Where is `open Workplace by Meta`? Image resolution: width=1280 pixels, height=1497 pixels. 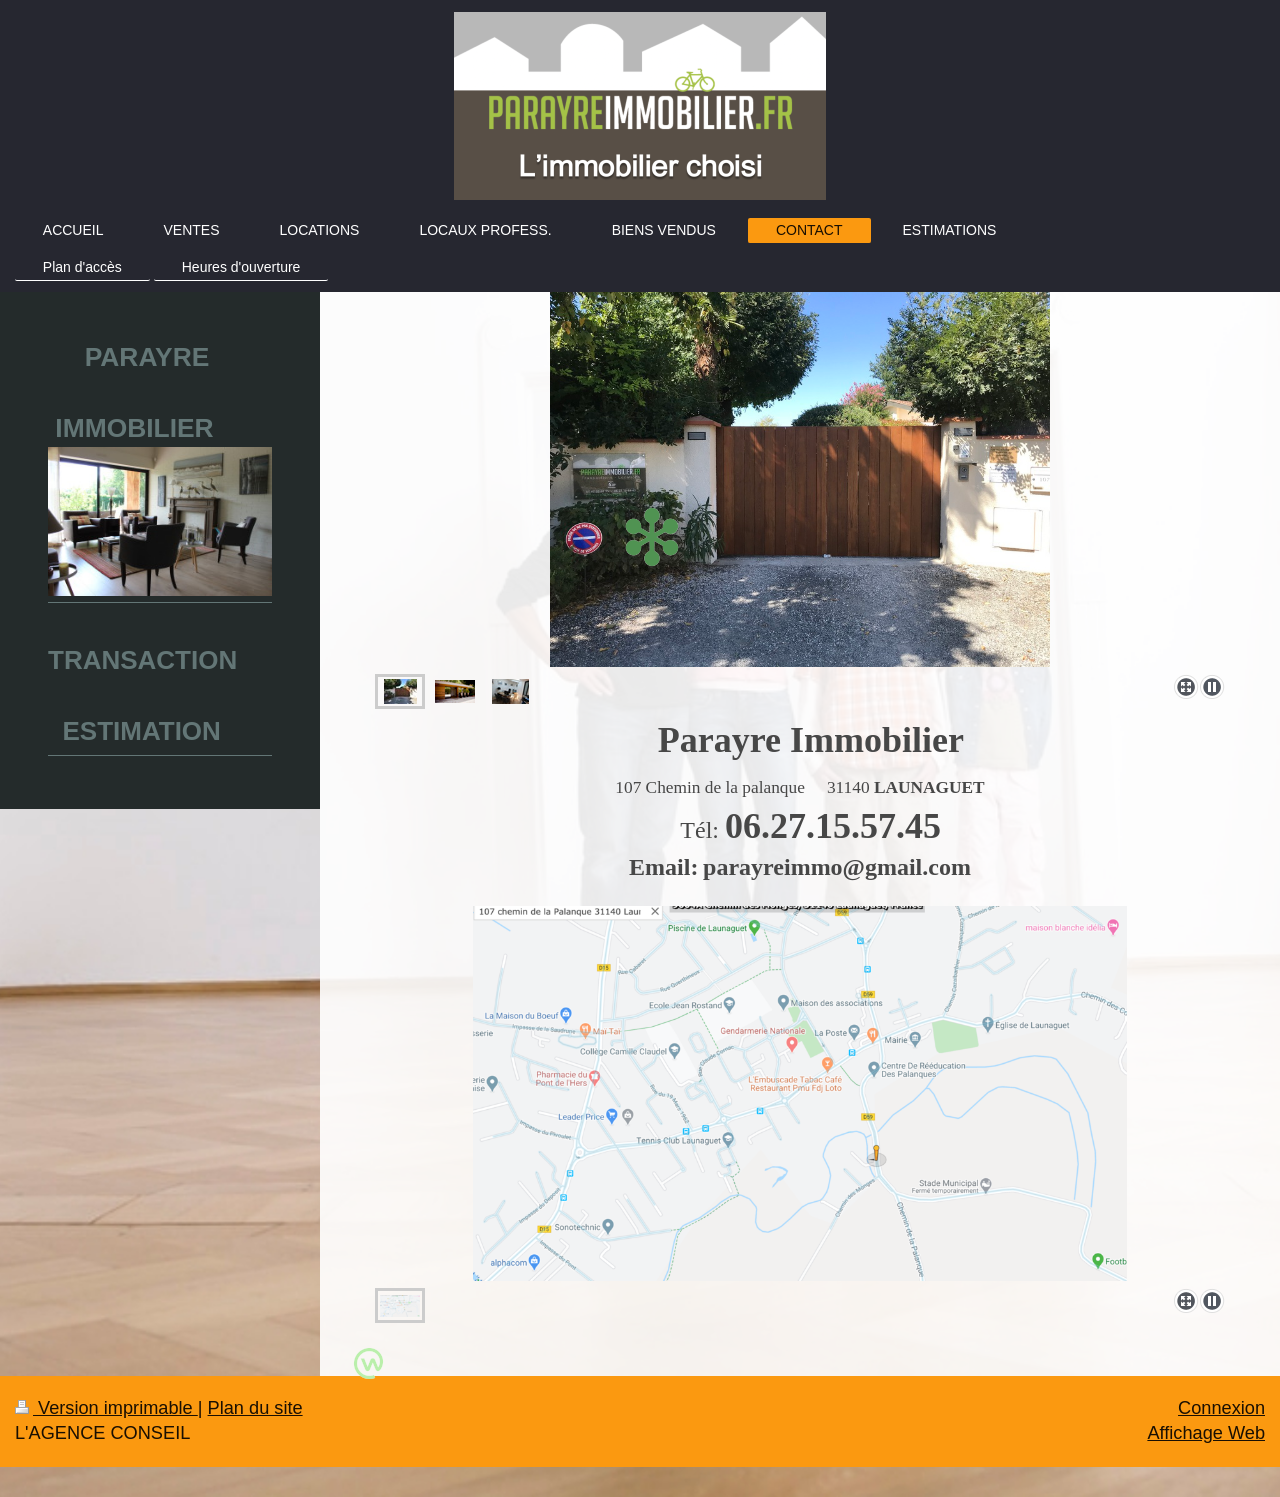 open Workplace by Meta is located at coordinates (368, 1363).